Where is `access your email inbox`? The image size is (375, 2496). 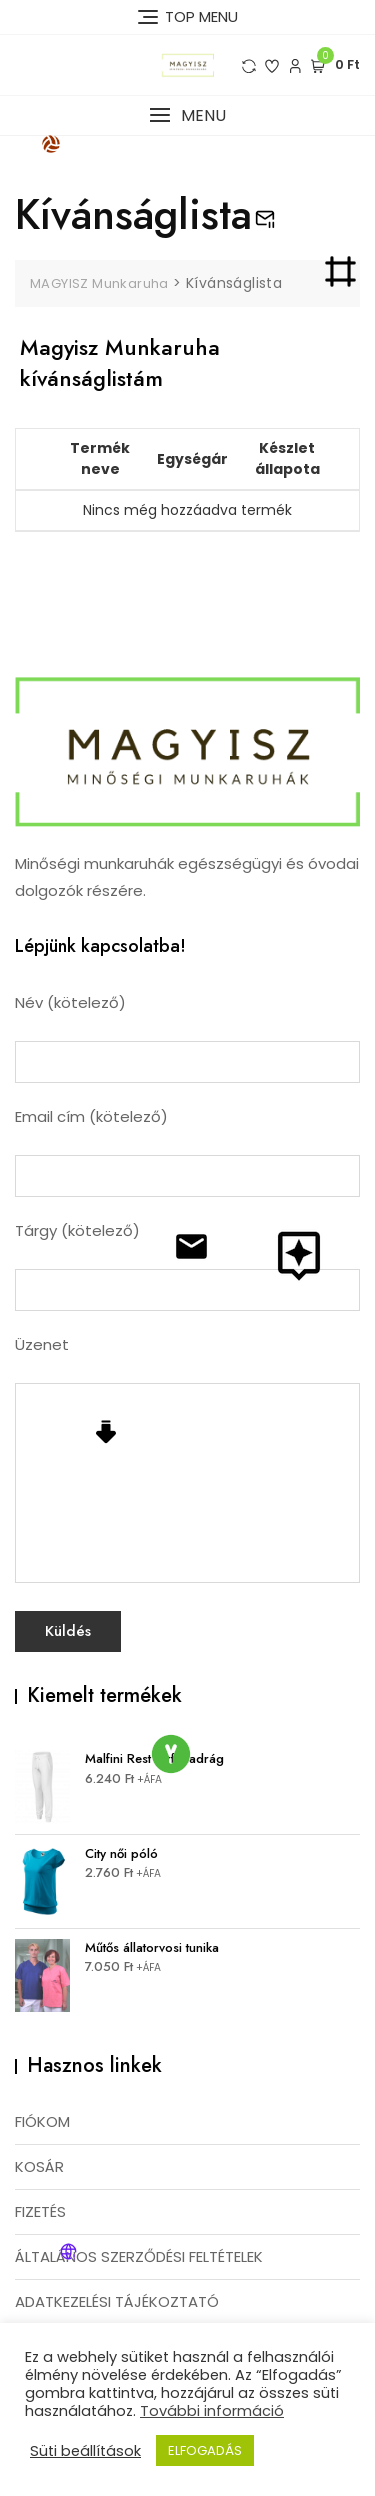 access your email inbox is located at coordinates (191, 1246).